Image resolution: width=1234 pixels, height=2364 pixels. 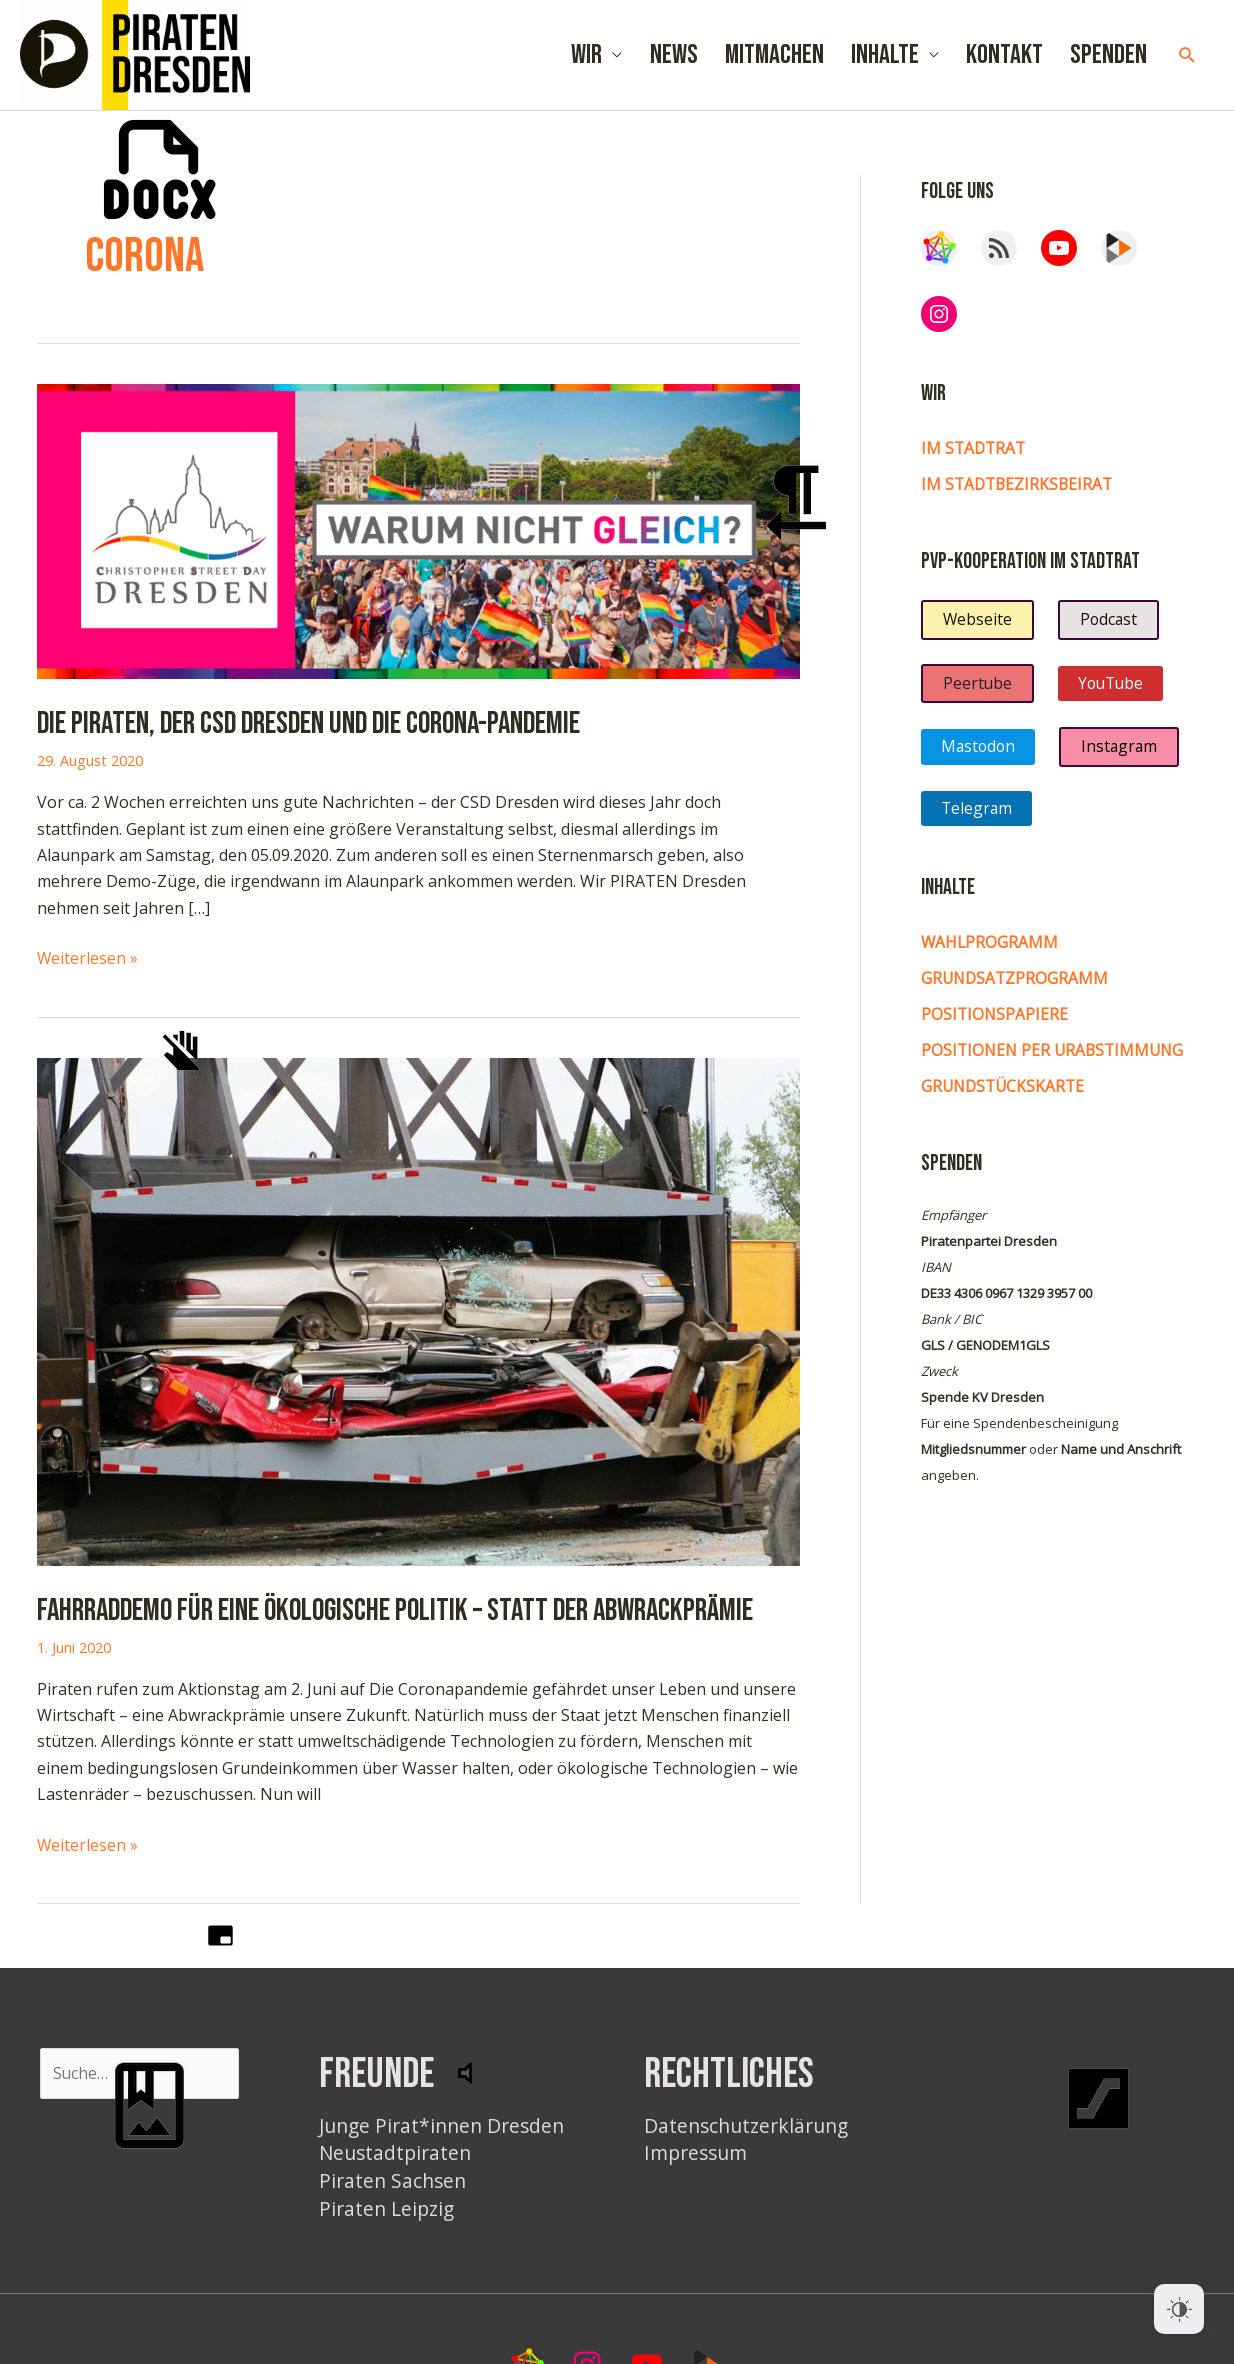 What do you see at coordinates (1098, 2098) in the screenshot?
I see `find nearby escalators` at bounding box center [1098, 2098].